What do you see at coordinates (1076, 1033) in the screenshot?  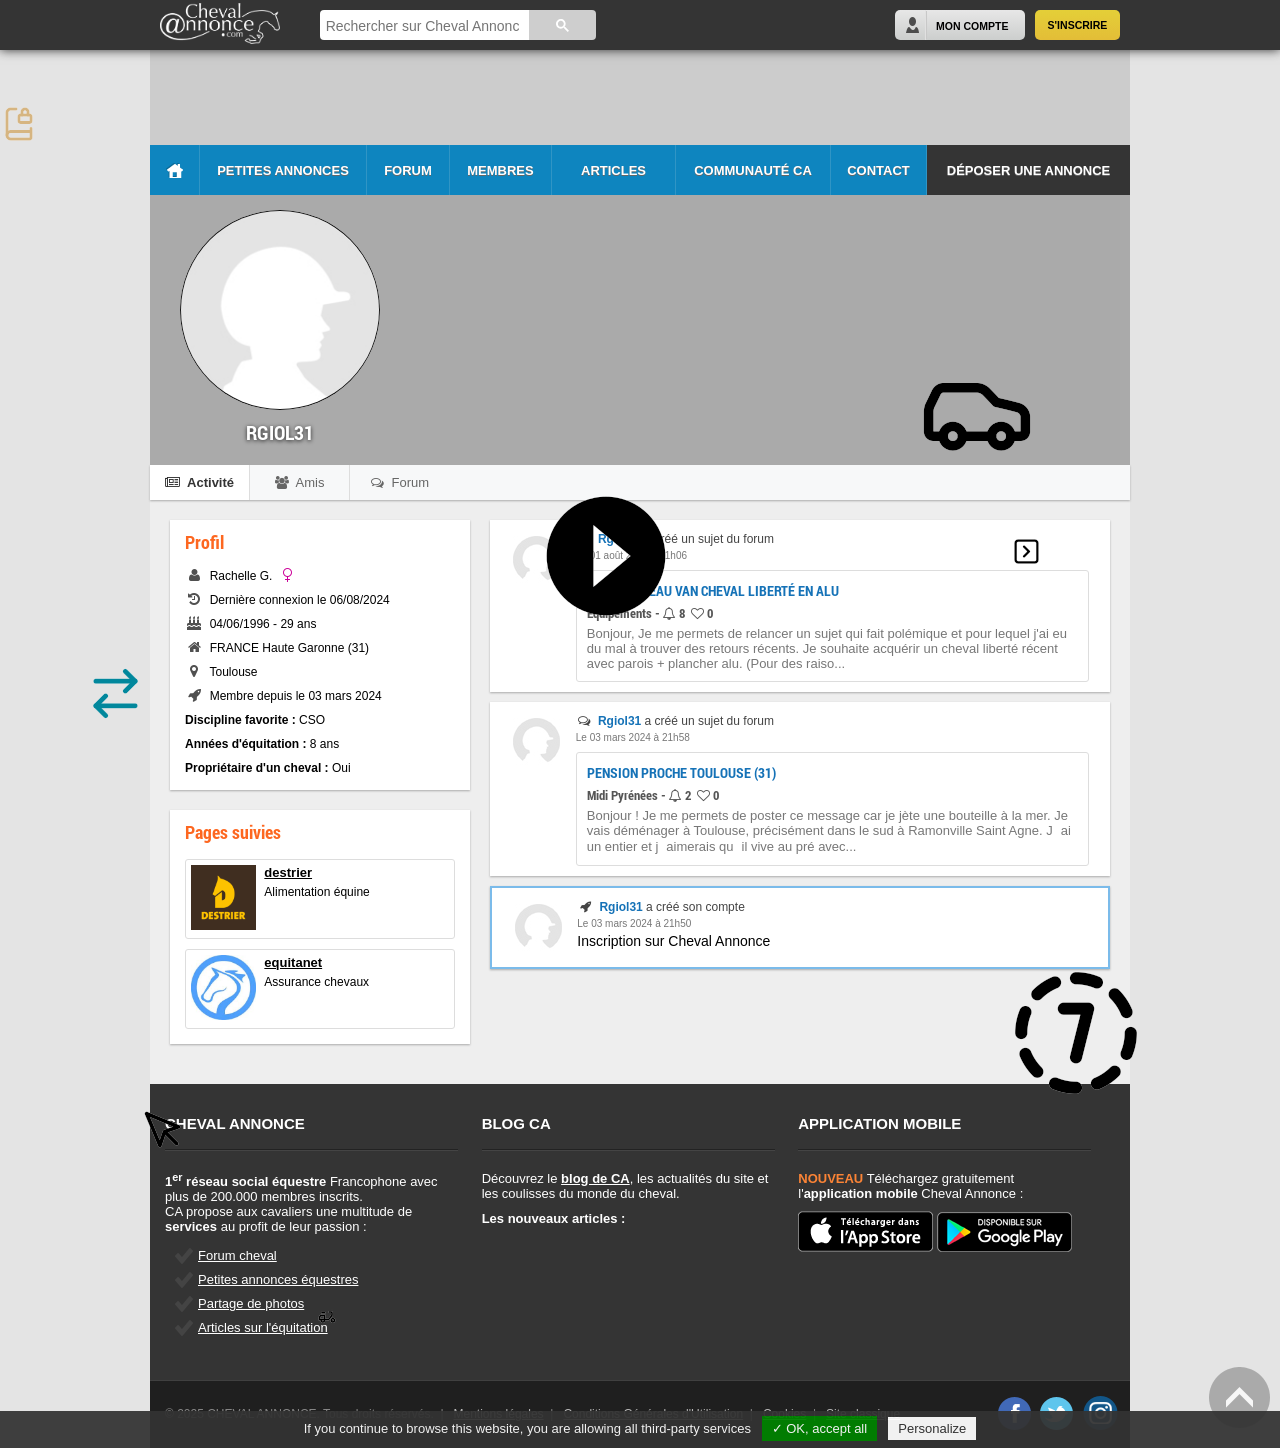 I see `step 7 in a multi-step process` at bounding box center [1076, 1033].